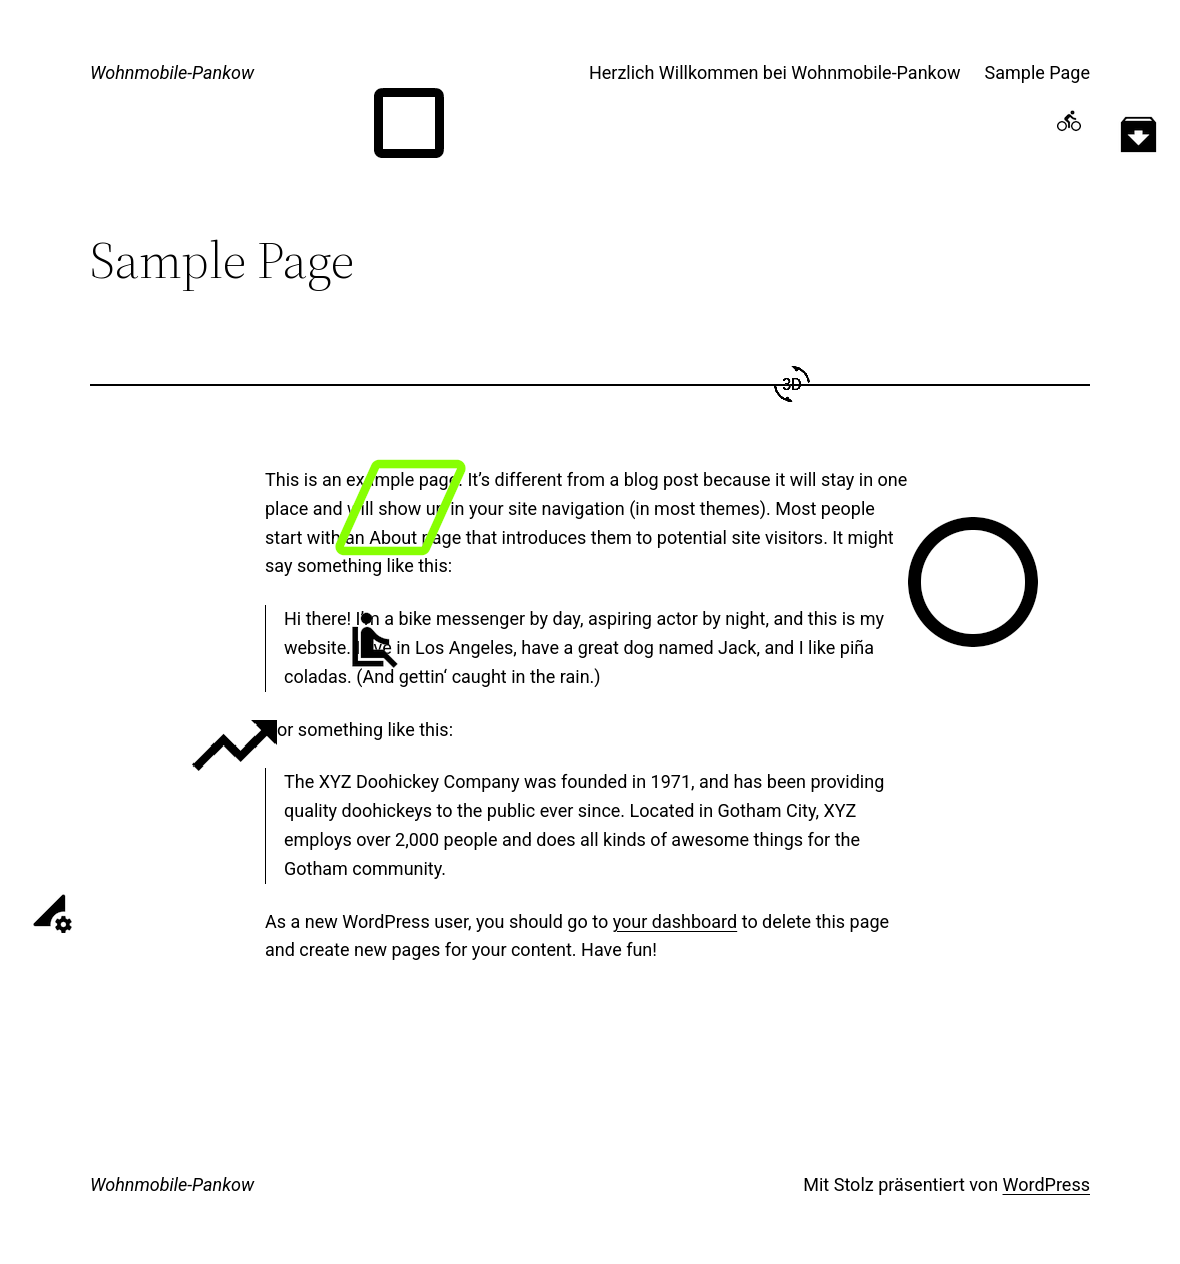  Describe the element at coordinates (973, 582) in the screenshot. I see `indicates dry clean only care instruction` at that location.